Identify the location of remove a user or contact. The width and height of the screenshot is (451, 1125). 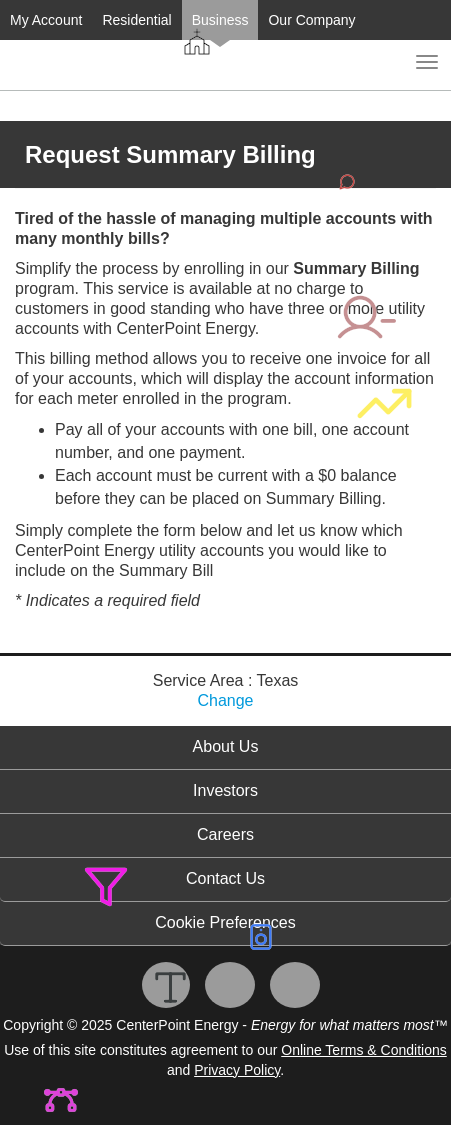
(365, 319).